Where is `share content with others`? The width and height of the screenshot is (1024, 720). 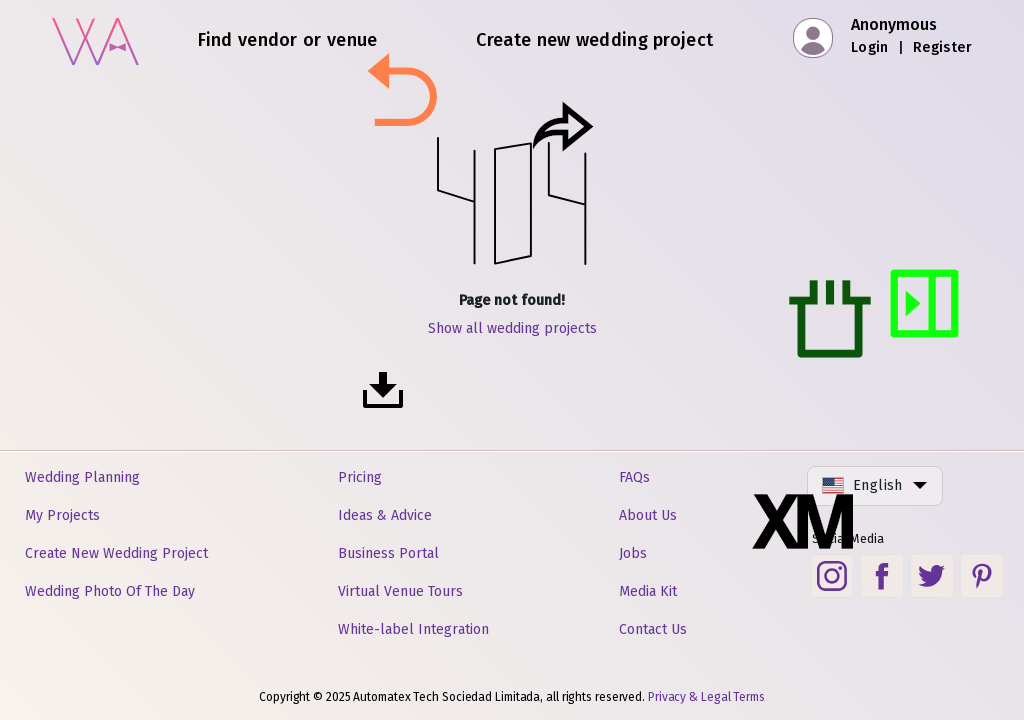 share content with others is located at coordinates (559, 129).